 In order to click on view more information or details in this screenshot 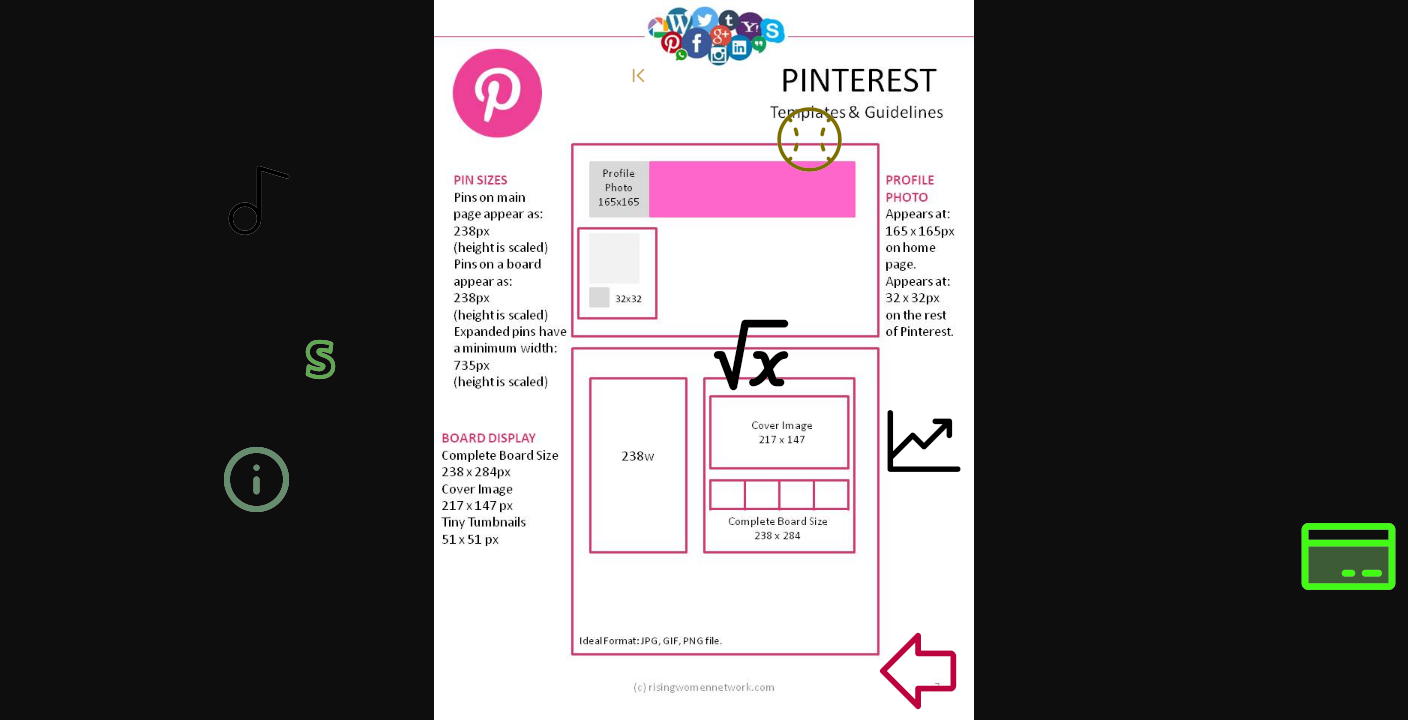, I will do `click(256, 479)`.